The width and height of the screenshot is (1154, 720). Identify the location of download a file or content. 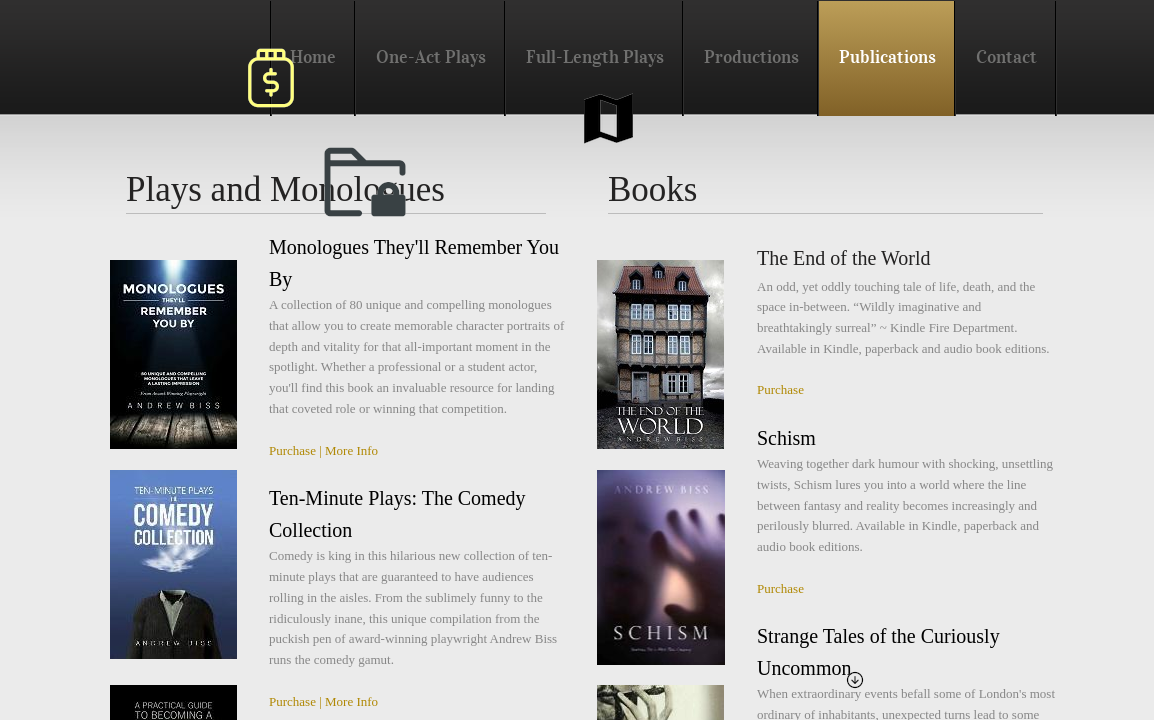
(855, 680).